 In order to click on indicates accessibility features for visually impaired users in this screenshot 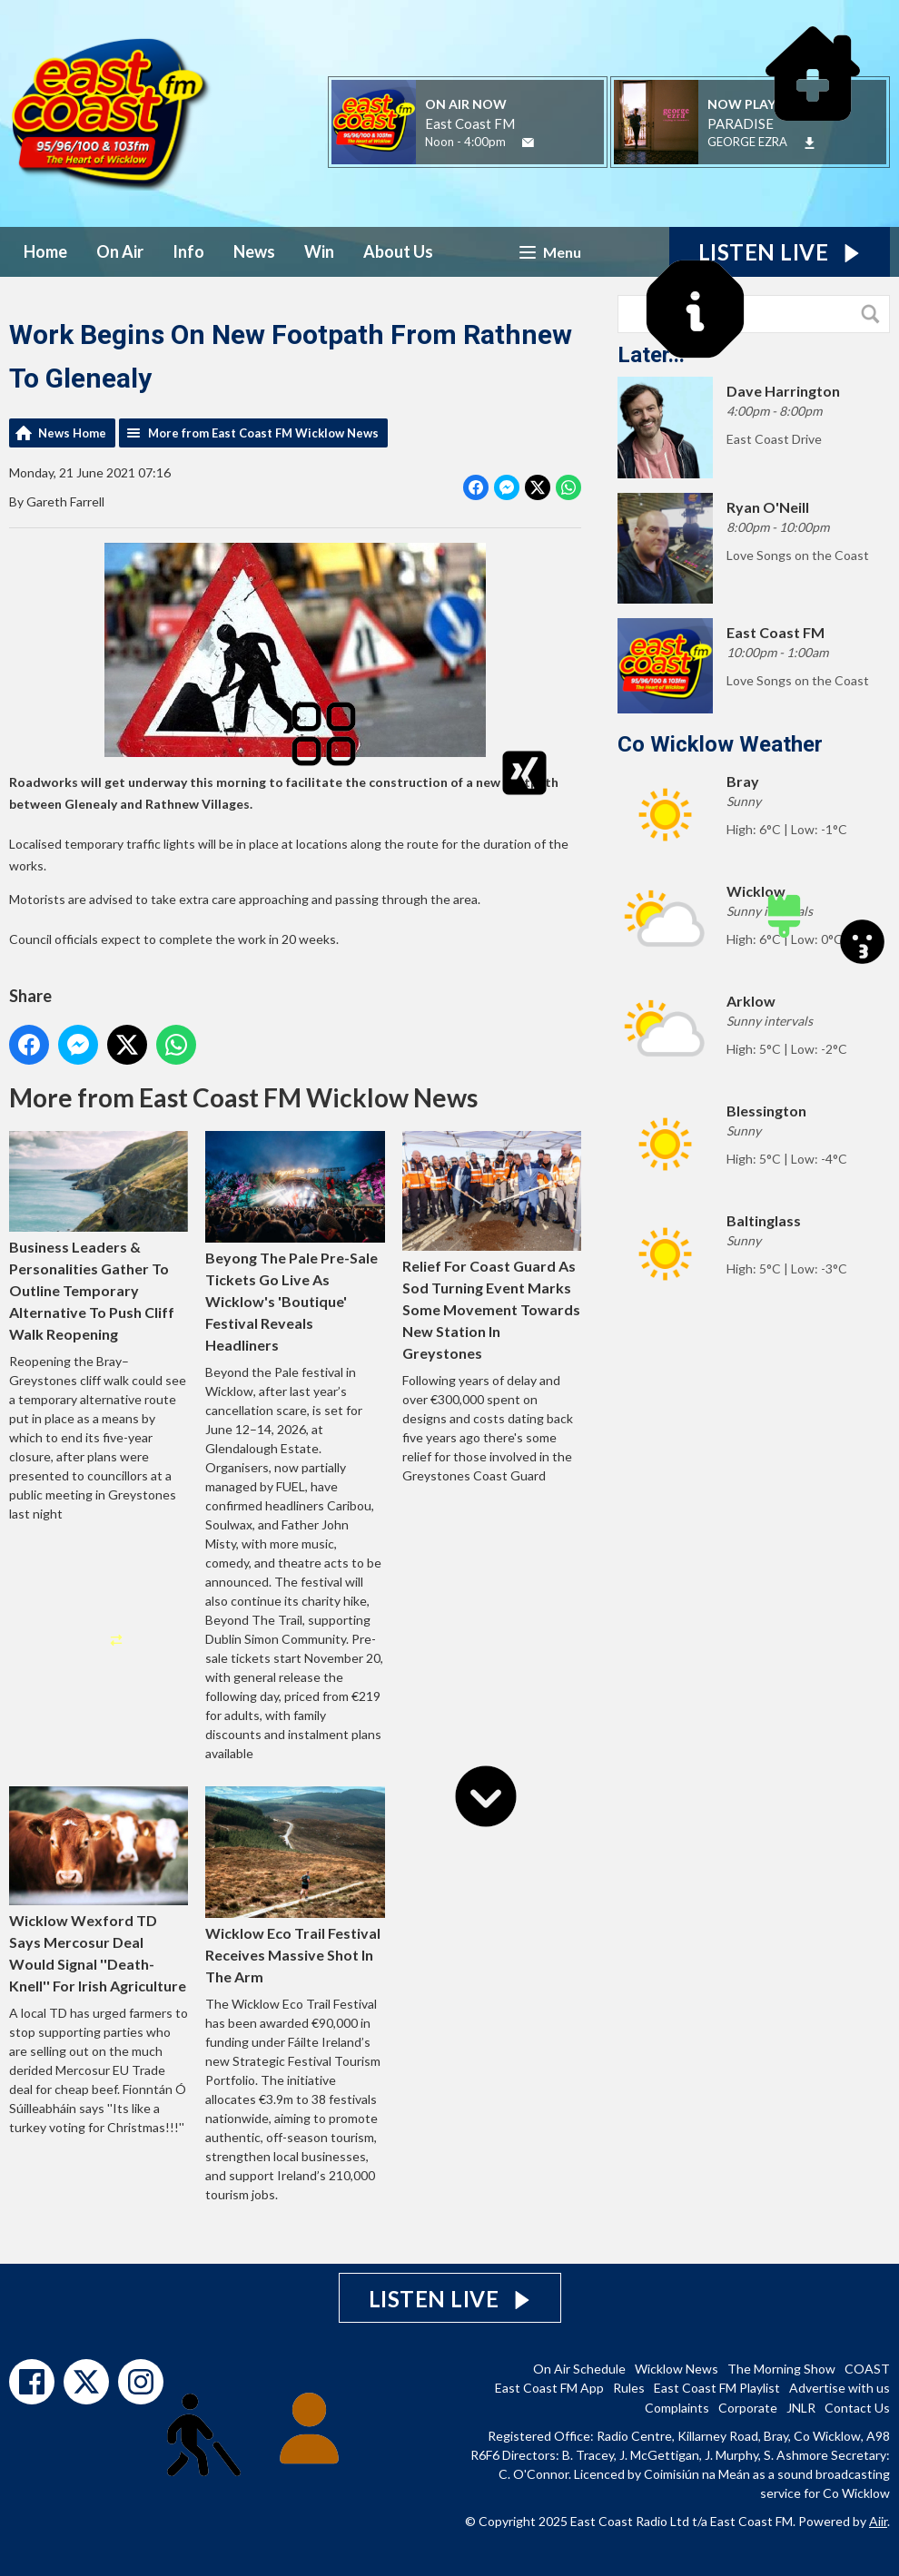, I will do `click(199, 2434)`.